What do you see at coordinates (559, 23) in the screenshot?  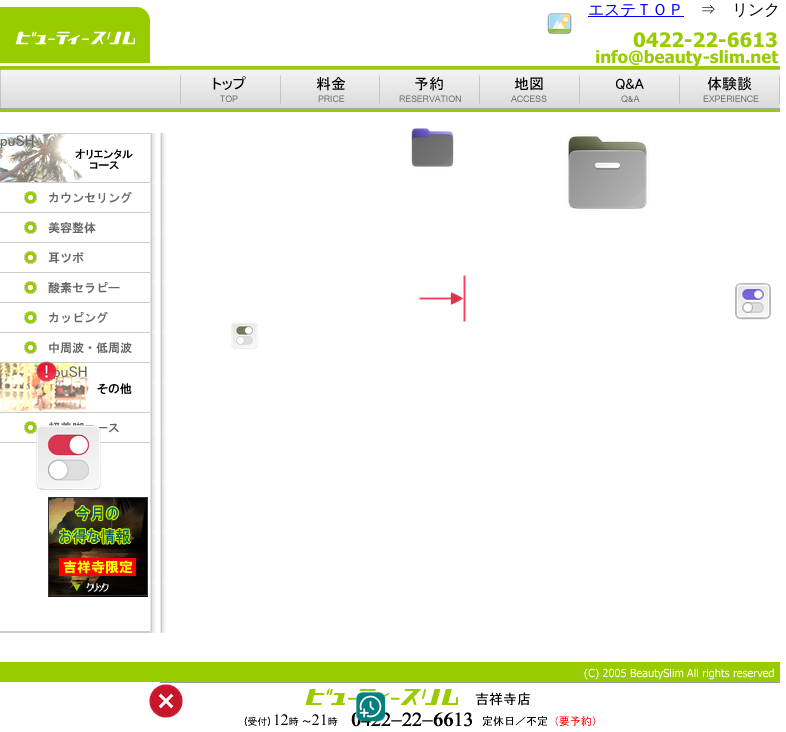 I see `open the photos app` at bounding box center [559, 23].